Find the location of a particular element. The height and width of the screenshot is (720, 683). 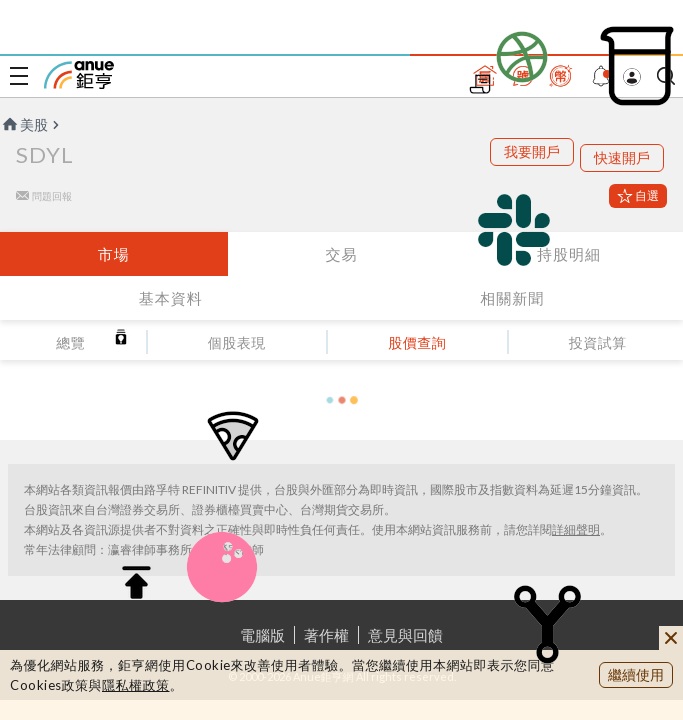

view repository branch network is located at coordinates (547, 624).